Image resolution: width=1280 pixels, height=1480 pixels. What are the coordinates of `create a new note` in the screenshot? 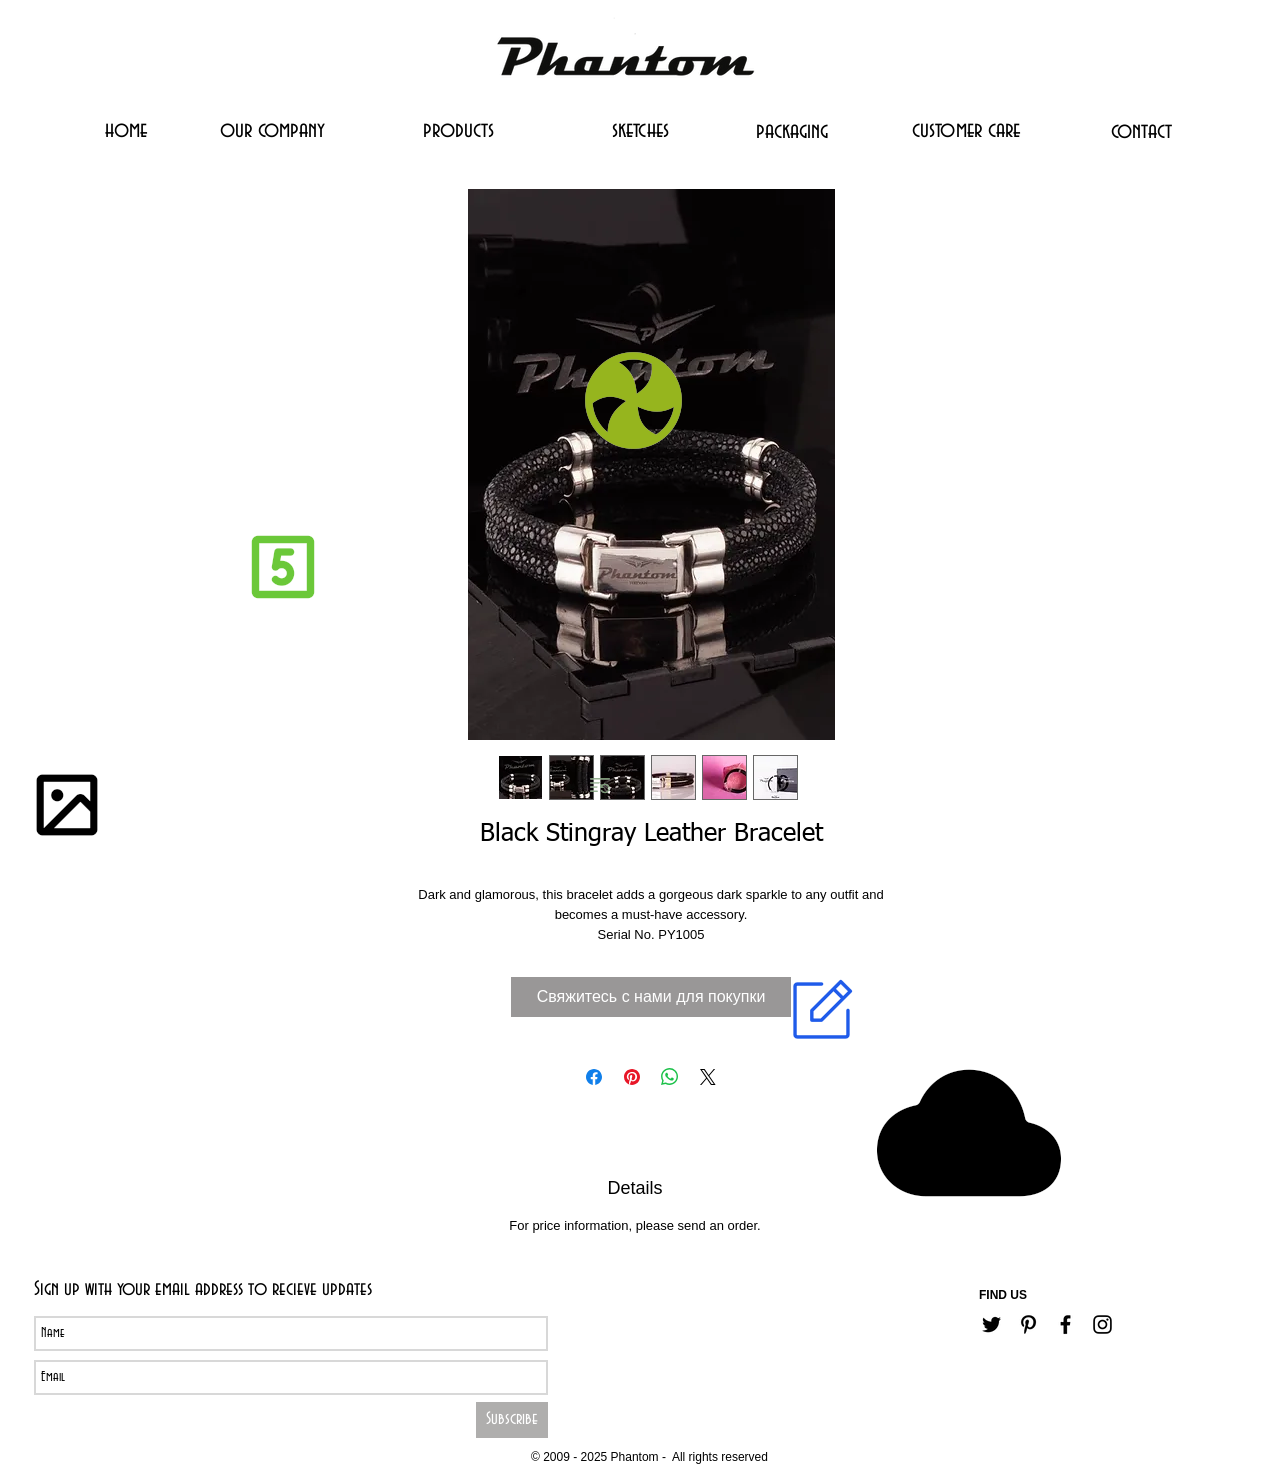 It's located at (821, 1010).